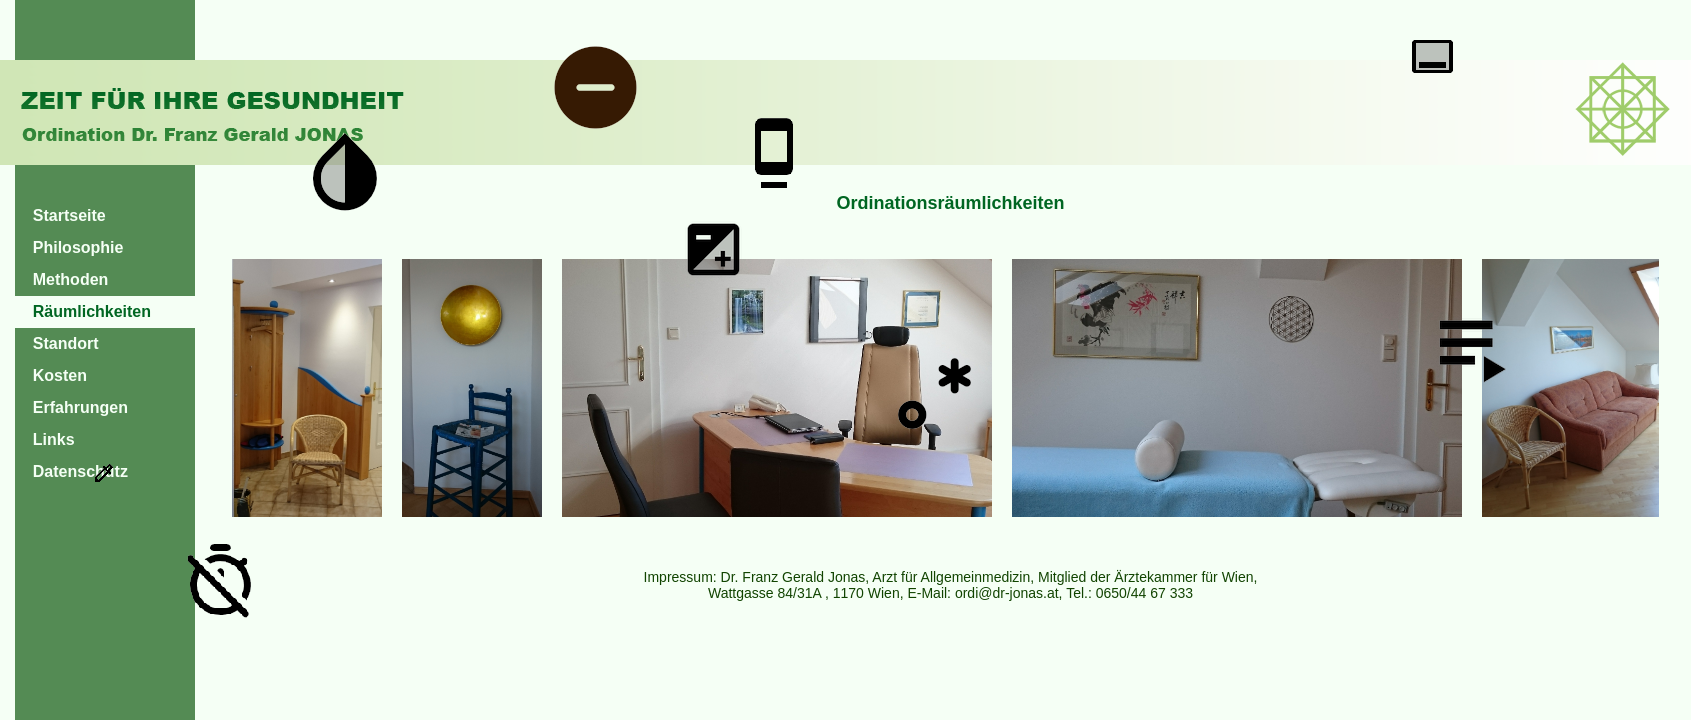 The height and width of the screenshot is (720, 1691). I want to click on toggle color inversion or dark mode, so click(345, 172).